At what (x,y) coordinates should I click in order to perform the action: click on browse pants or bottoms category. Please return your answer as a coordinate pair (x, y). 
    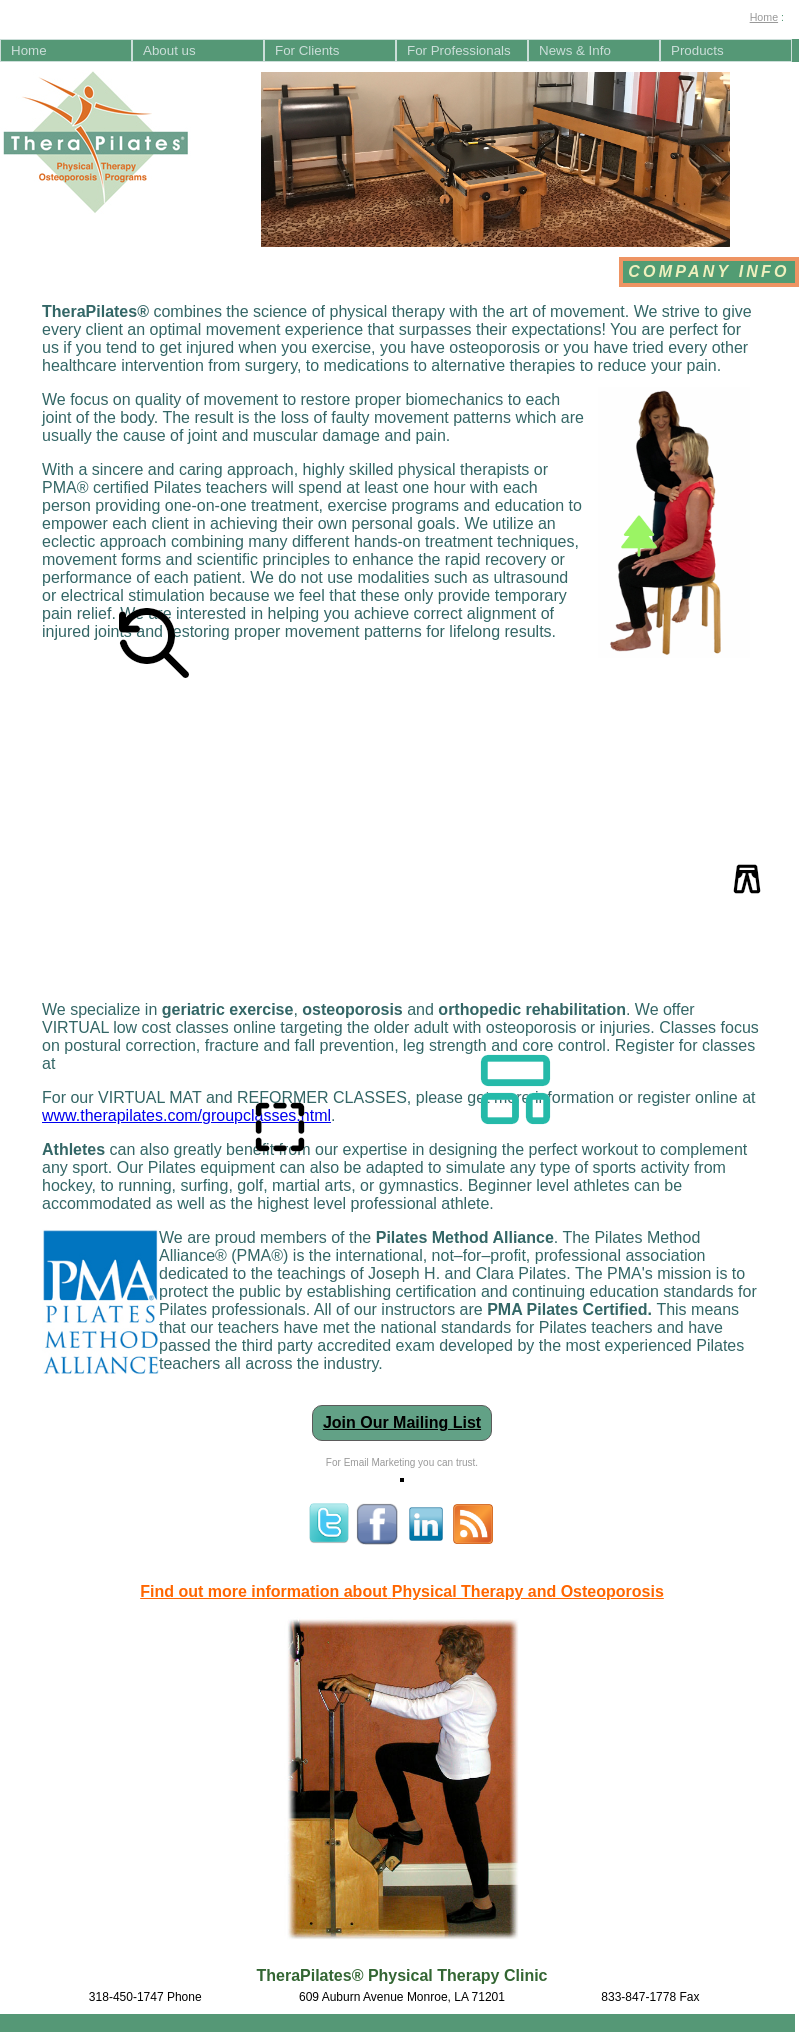
    Looking at the image, I should click on (747, 879).